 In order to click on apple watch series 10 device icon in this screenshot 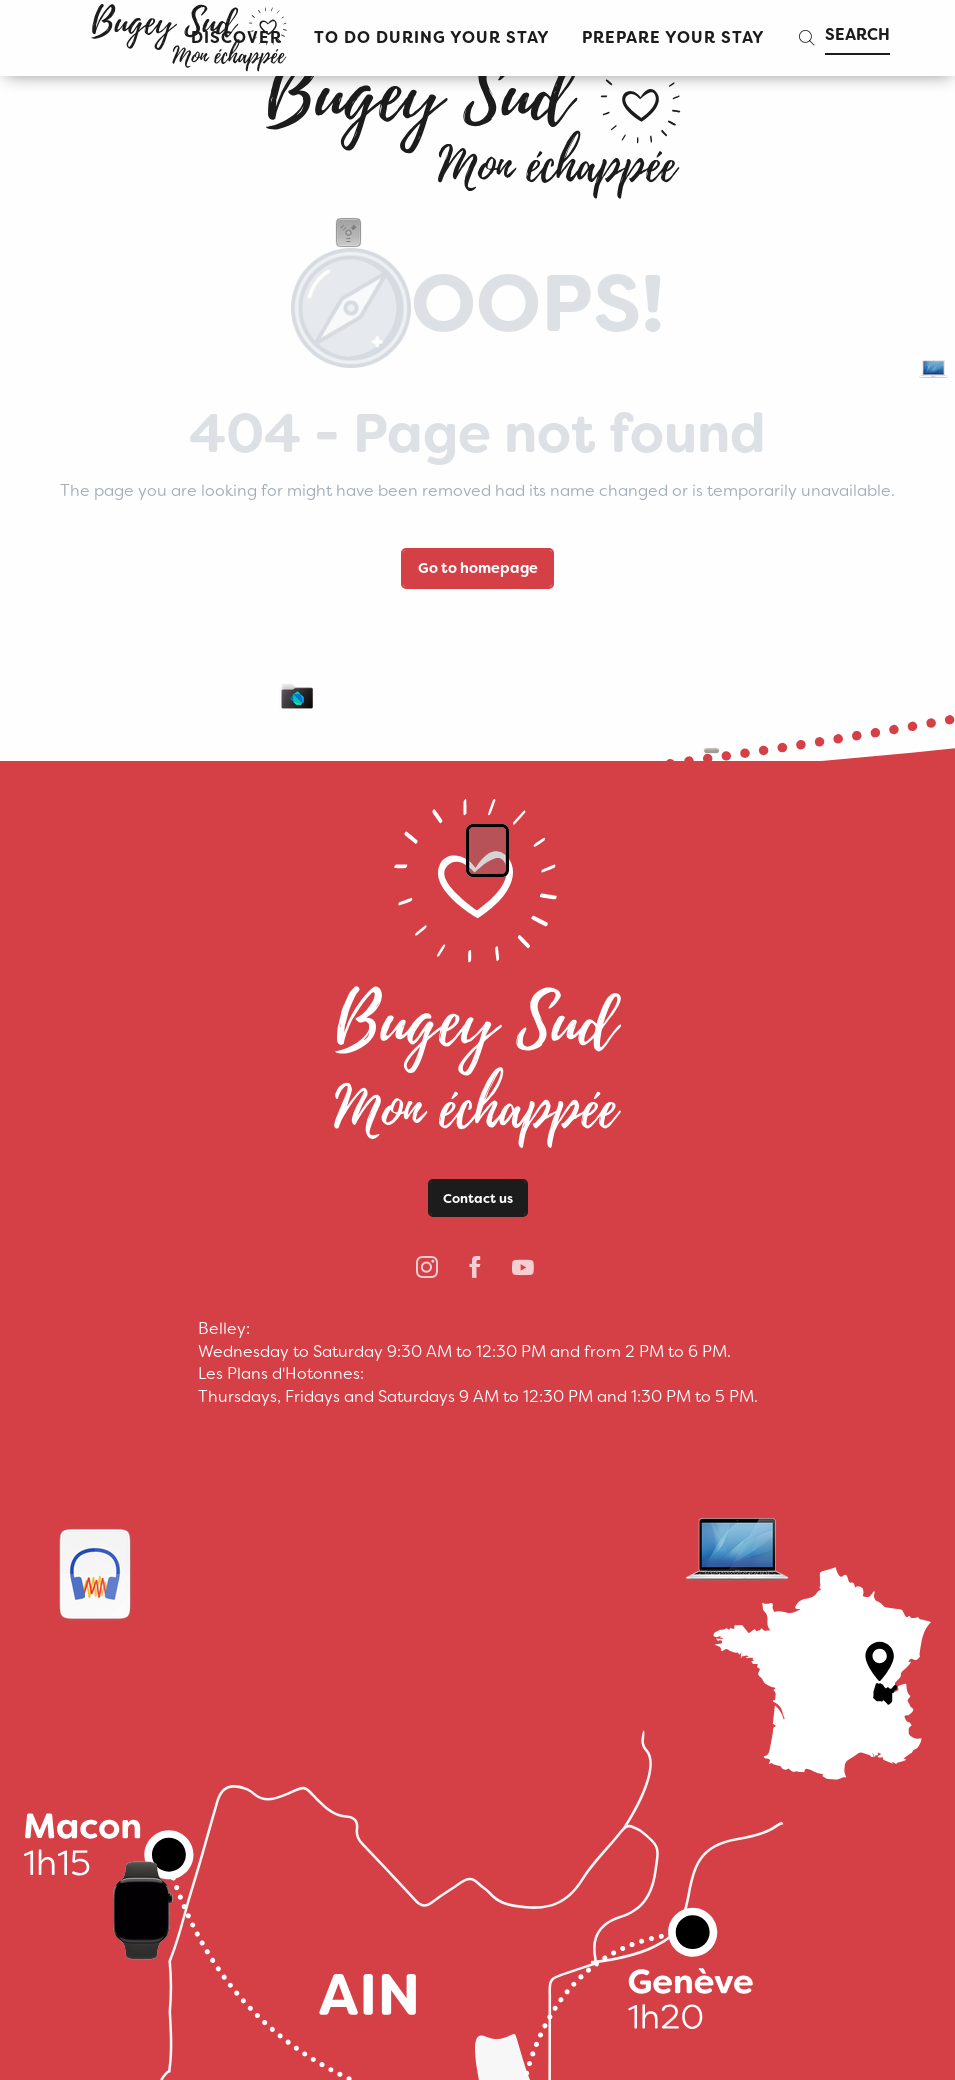, I will do `click(141, 1910)`.